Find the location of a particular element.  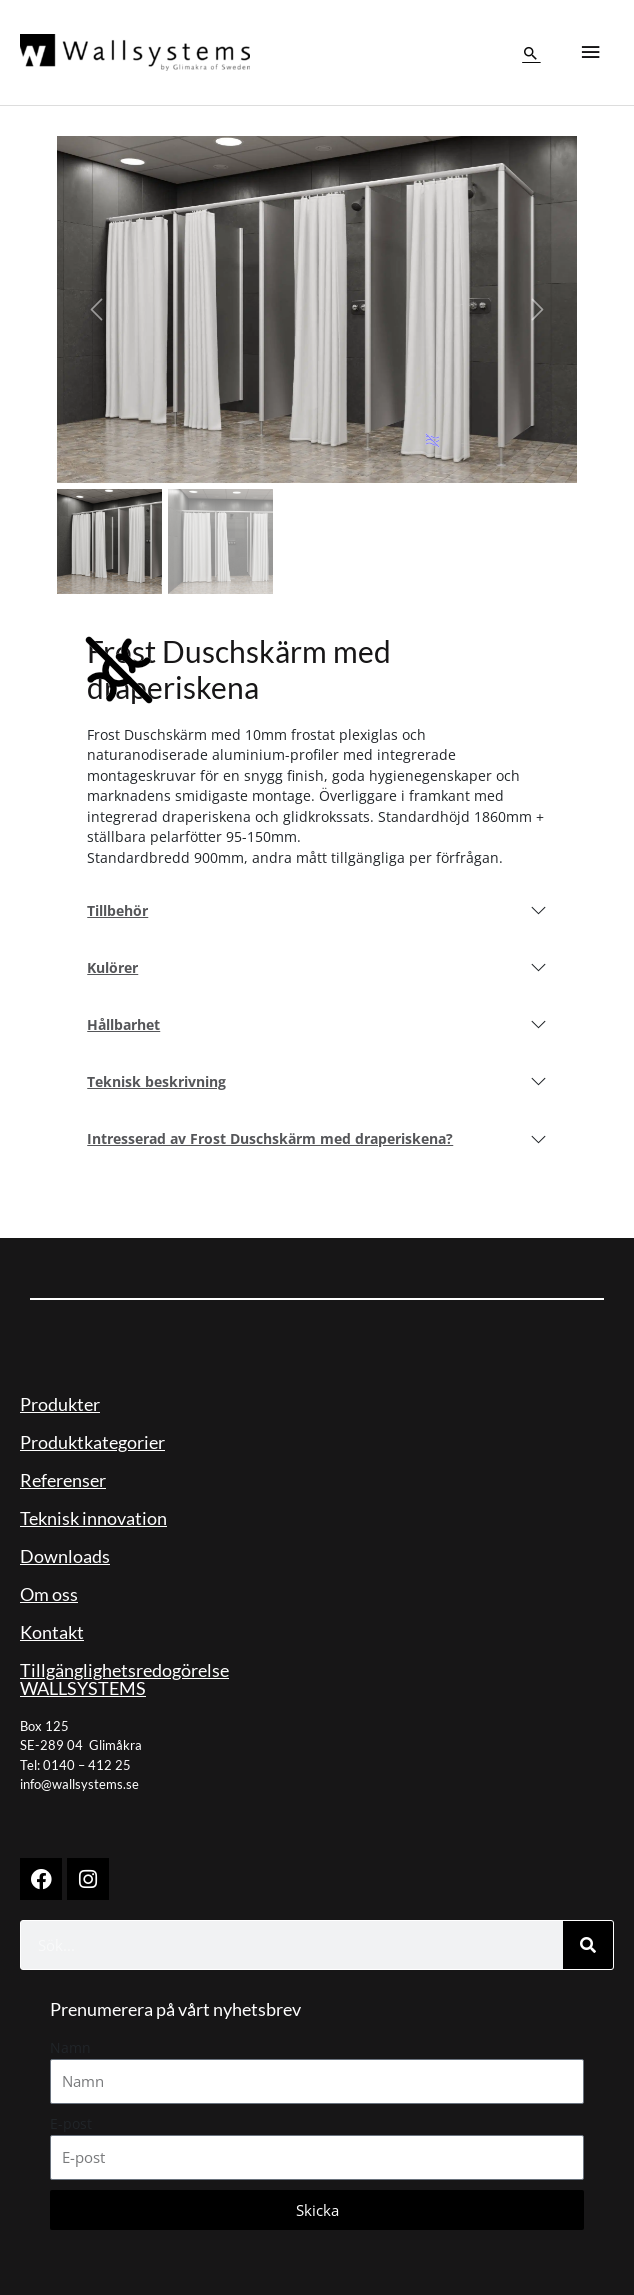

disable genetic or DNA-related features is located at coordinates (119, 670).